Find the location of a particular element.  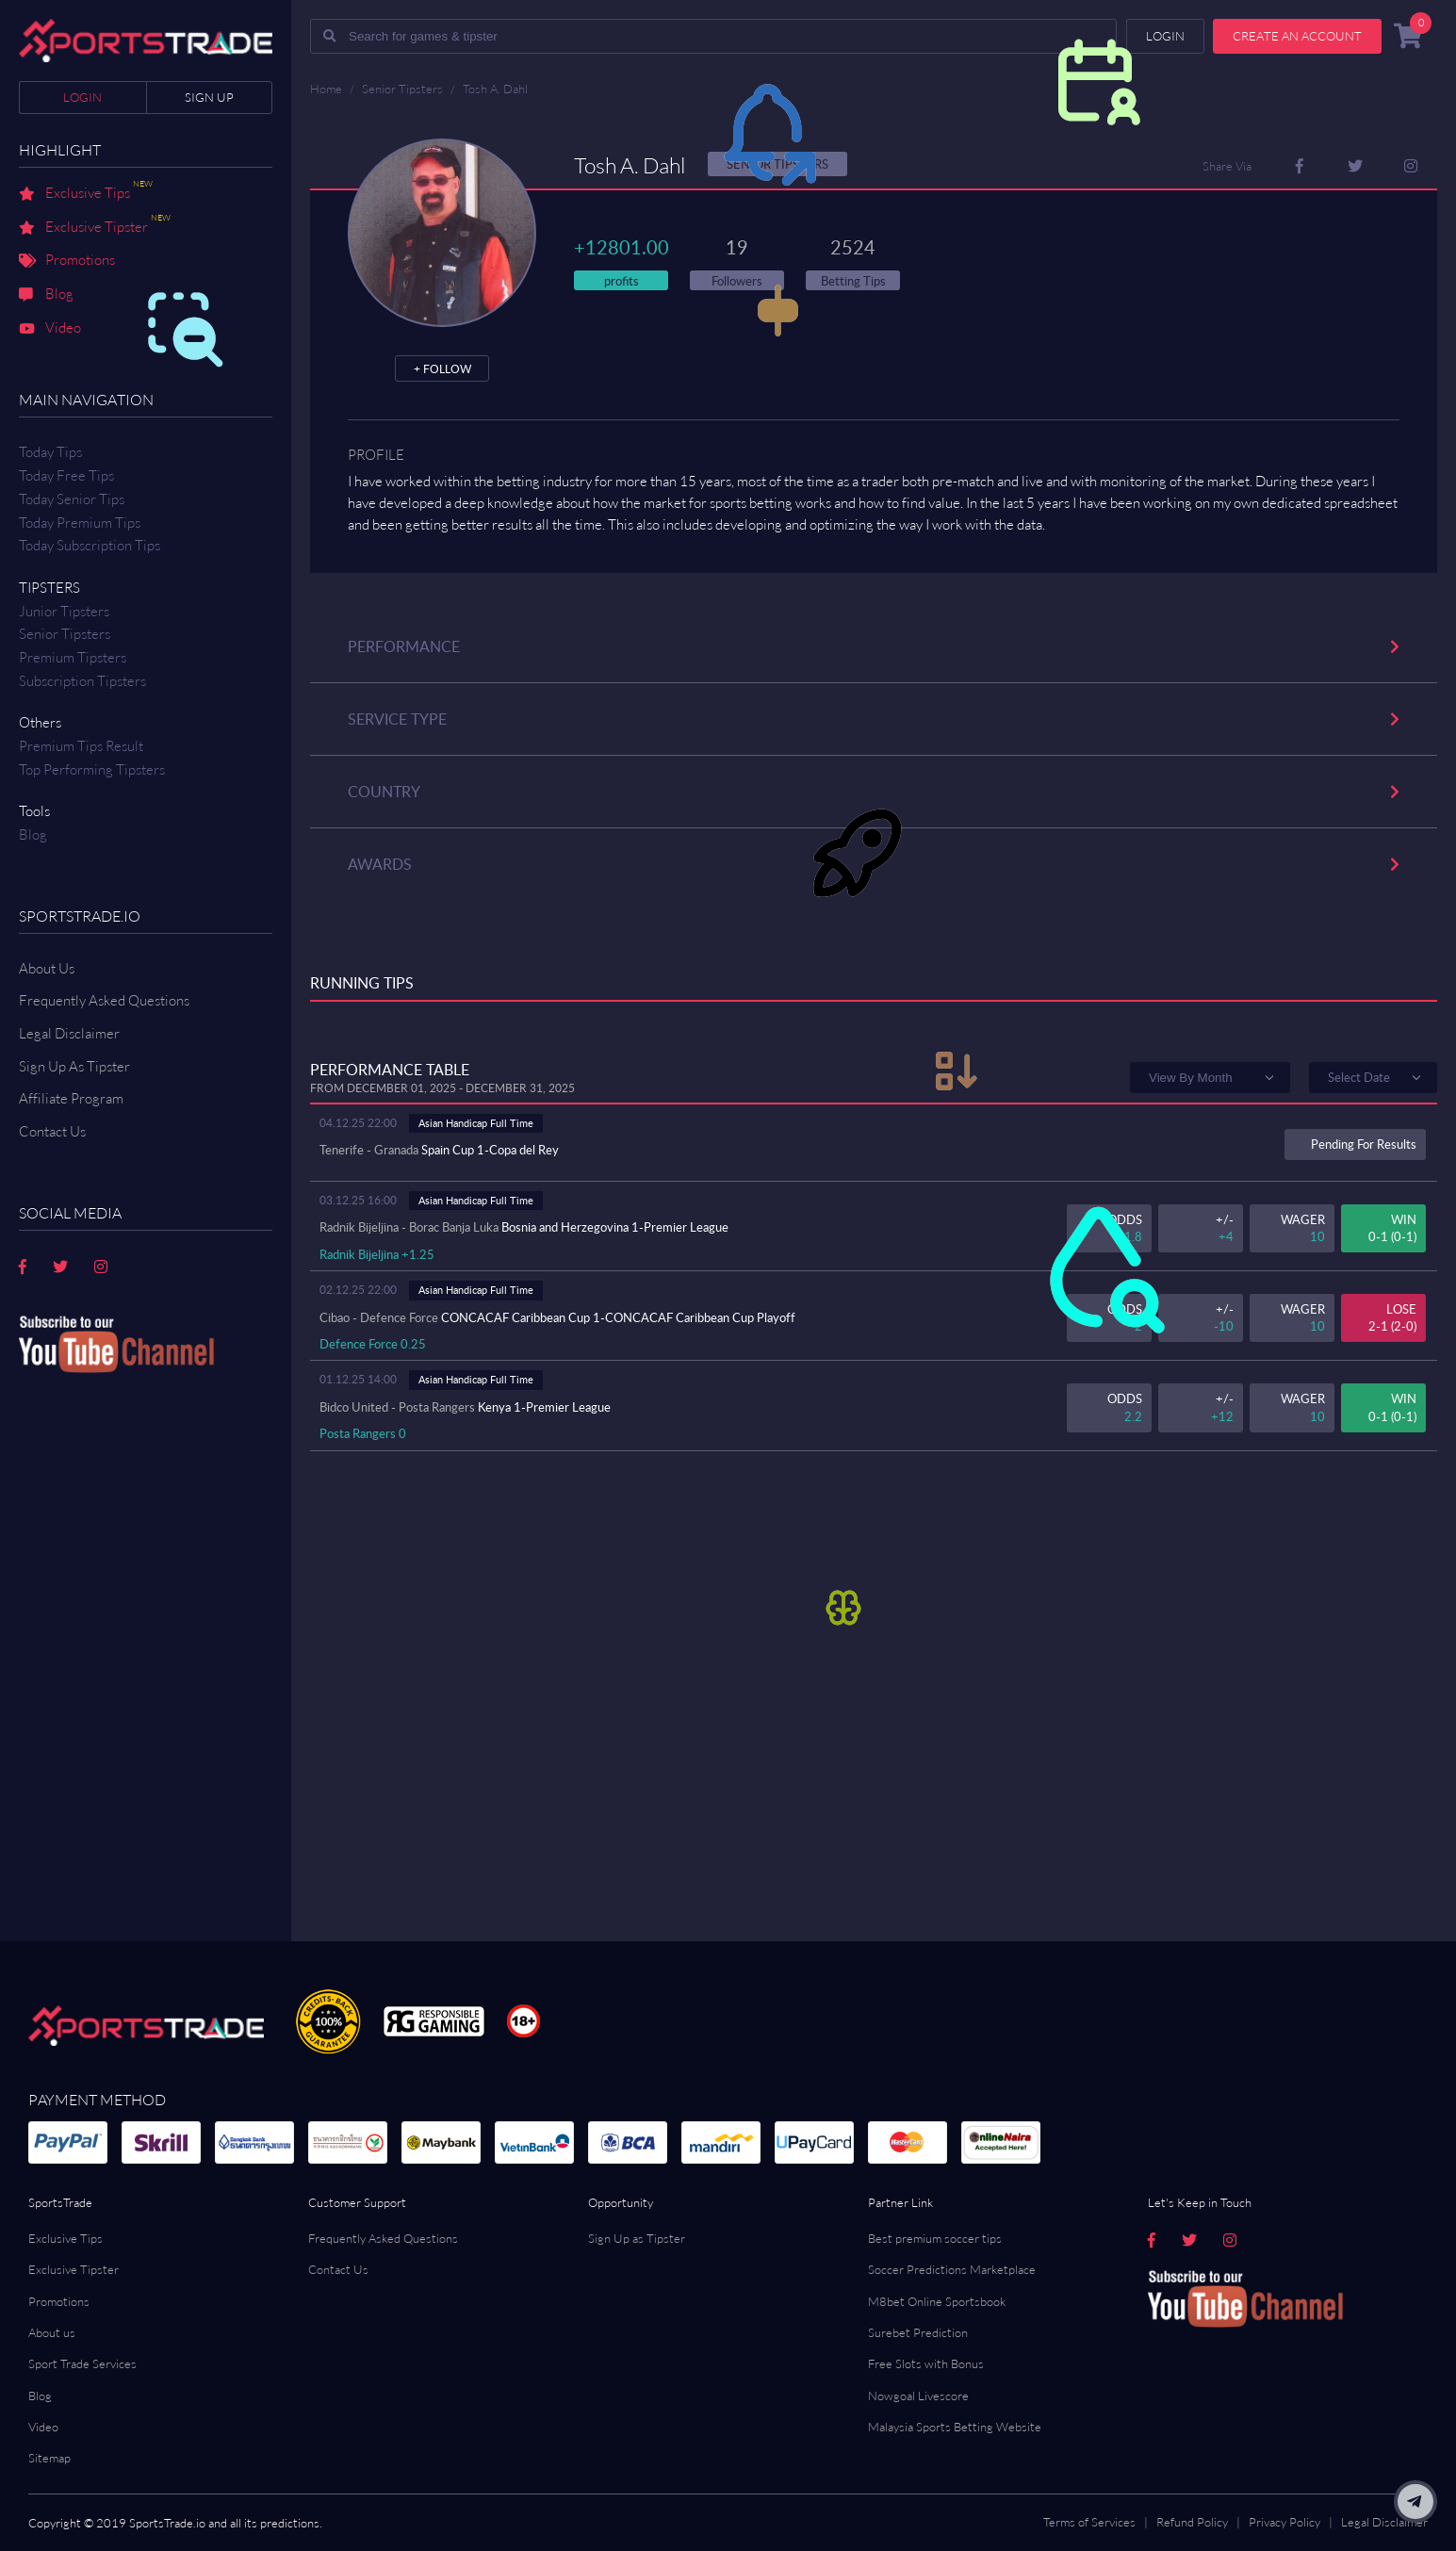

sort list items in descending order is located at coordinates (955, 1071).